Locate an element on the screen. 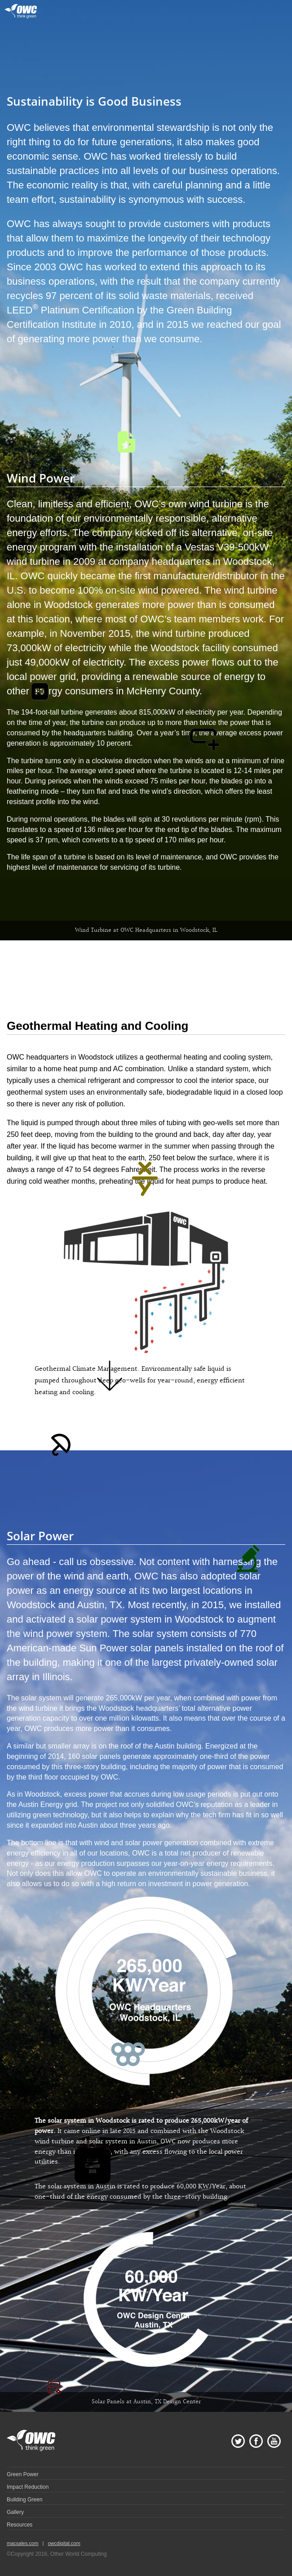 Image resolution: width=292 pixels, height=2576 pixels. enhance photo with AI or magic effects is located at coordinates (54, 2387).